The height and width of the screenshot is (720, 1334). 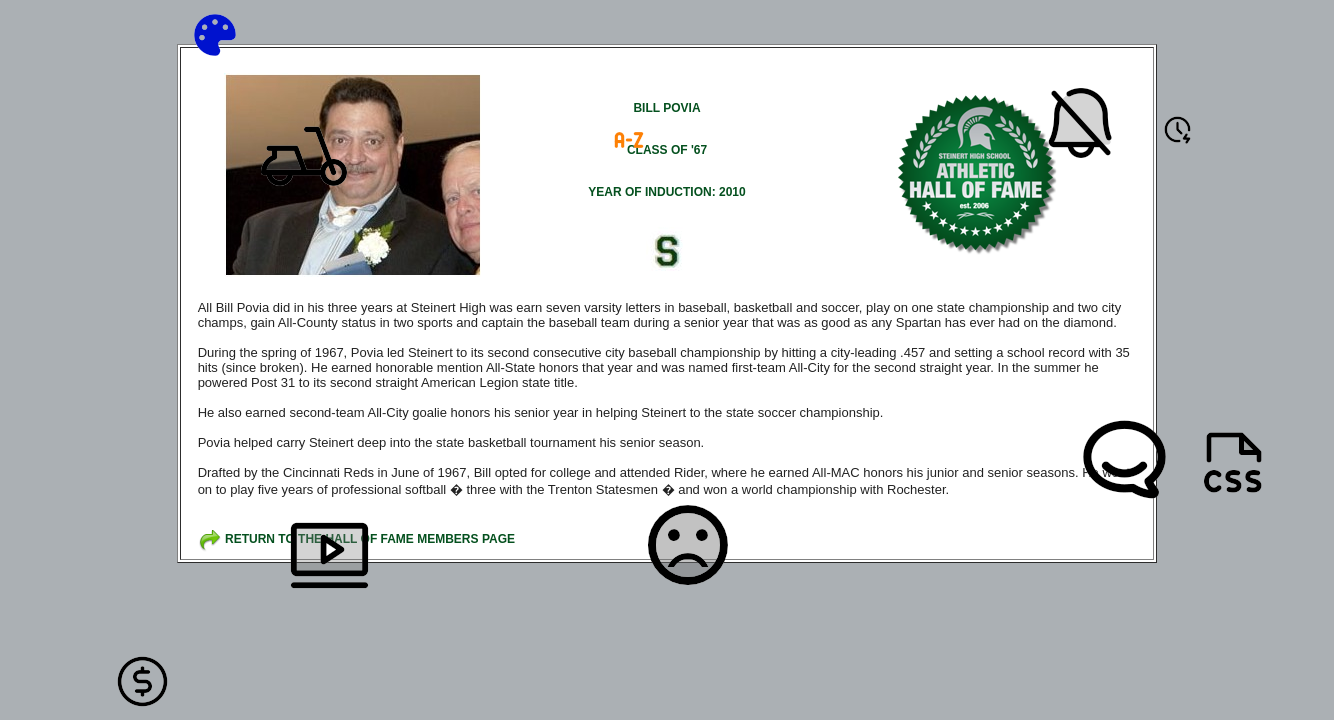 I want to click on select moped or scooter delivery option, so click(x=304, y=159).